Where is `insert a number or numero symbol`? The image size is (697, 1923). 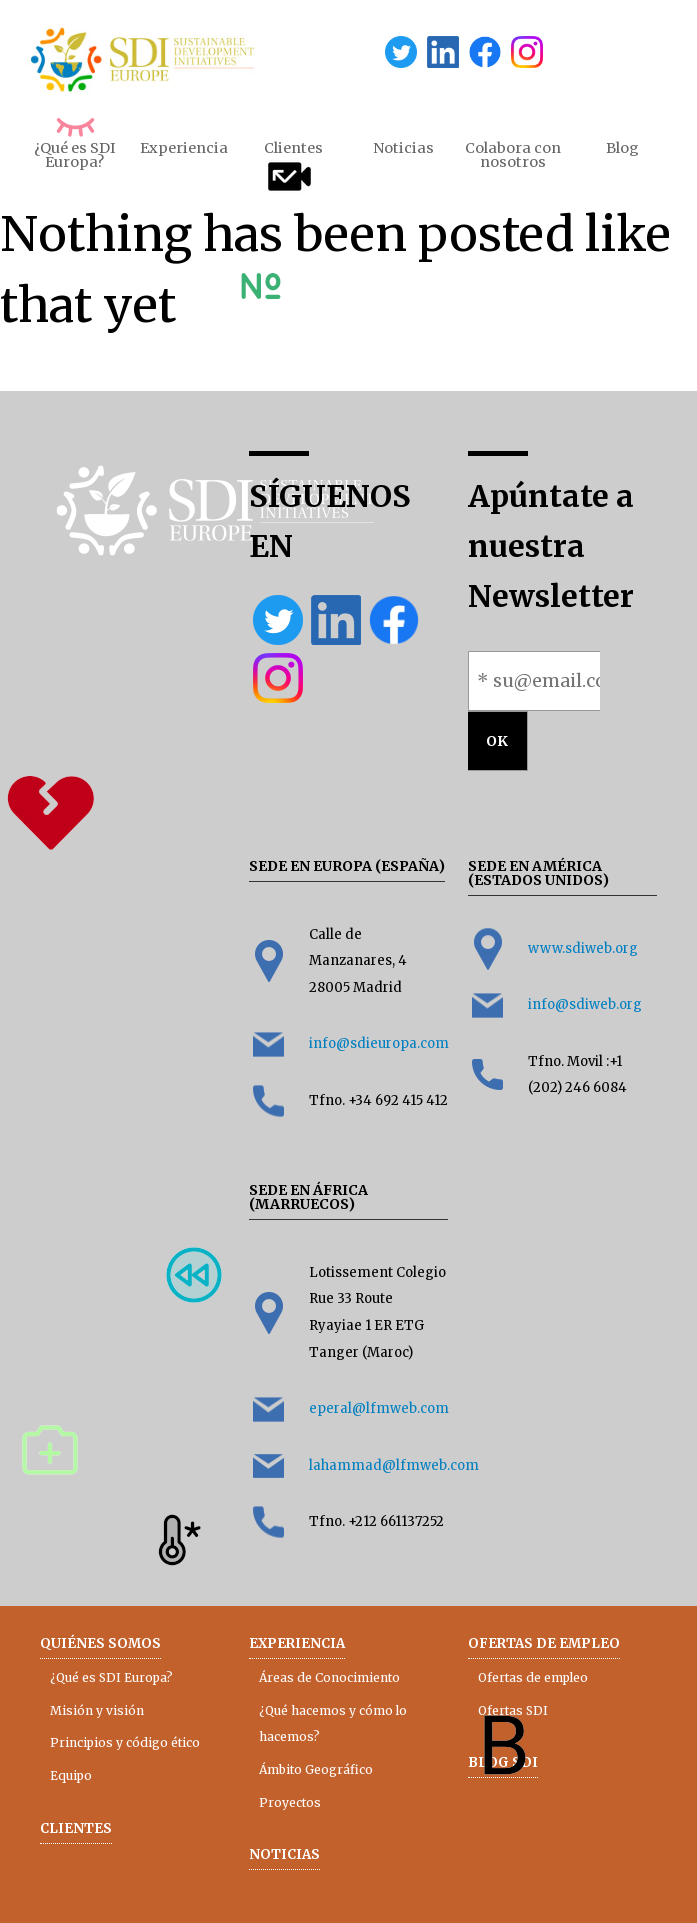 insert a number or numero symbol is located at coordinates (261, 286).